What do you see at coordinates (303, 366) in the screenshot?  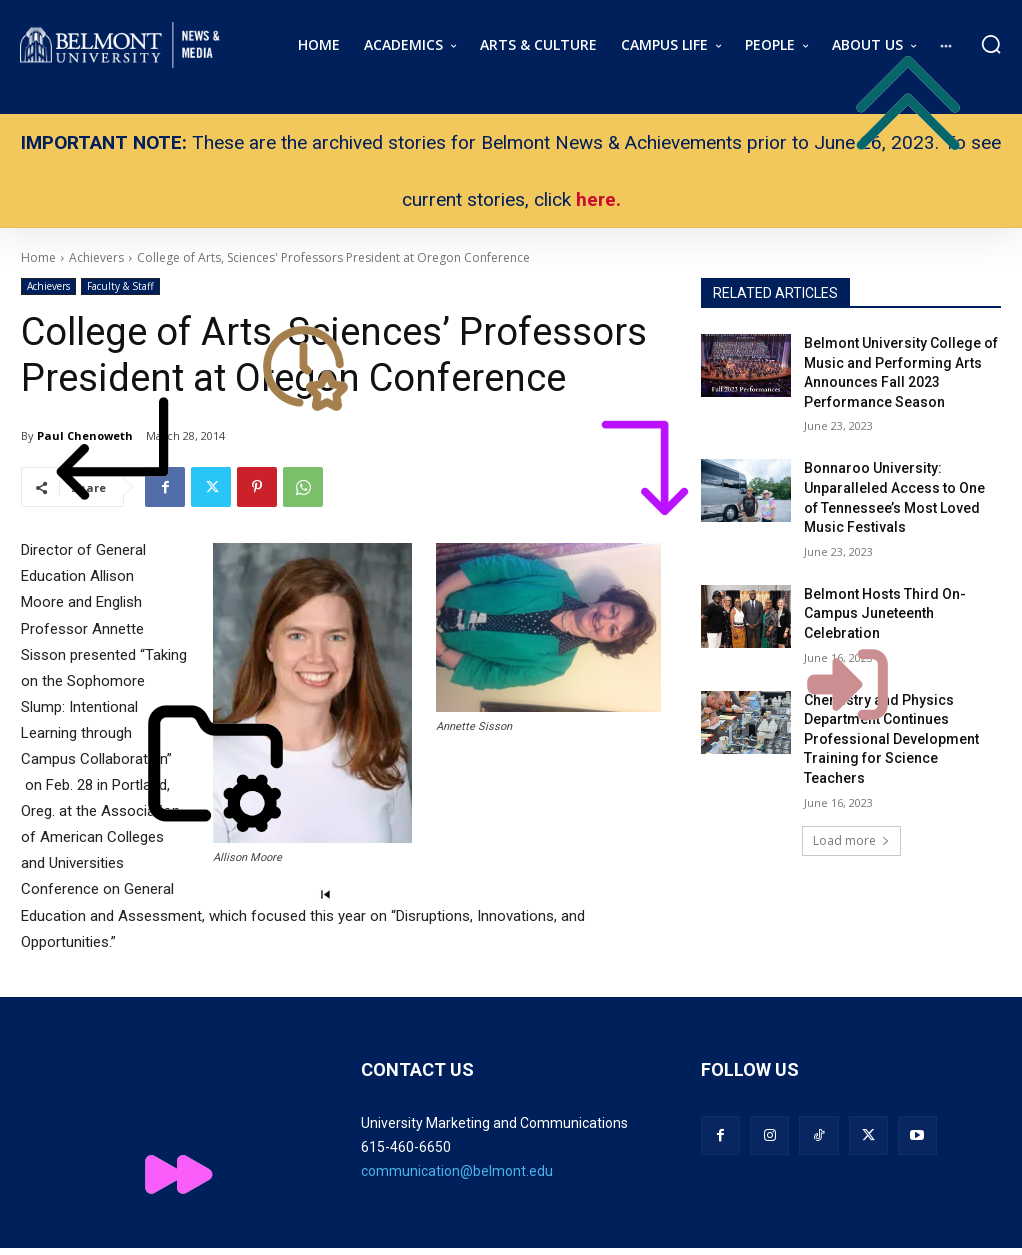 I see `add event to favorites` at bounding box center [303, 366].